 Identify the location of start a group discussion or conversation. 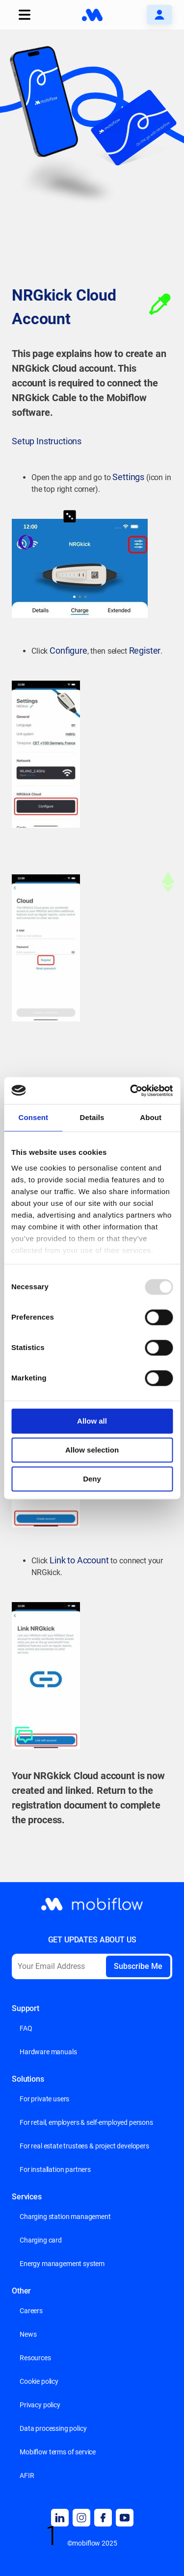
(24, 1734).